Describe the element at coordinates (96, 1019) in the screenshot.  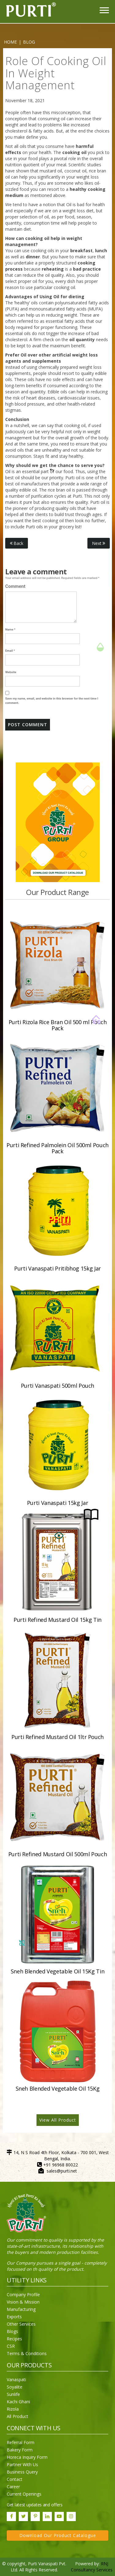
I see `home security settings` at that location.